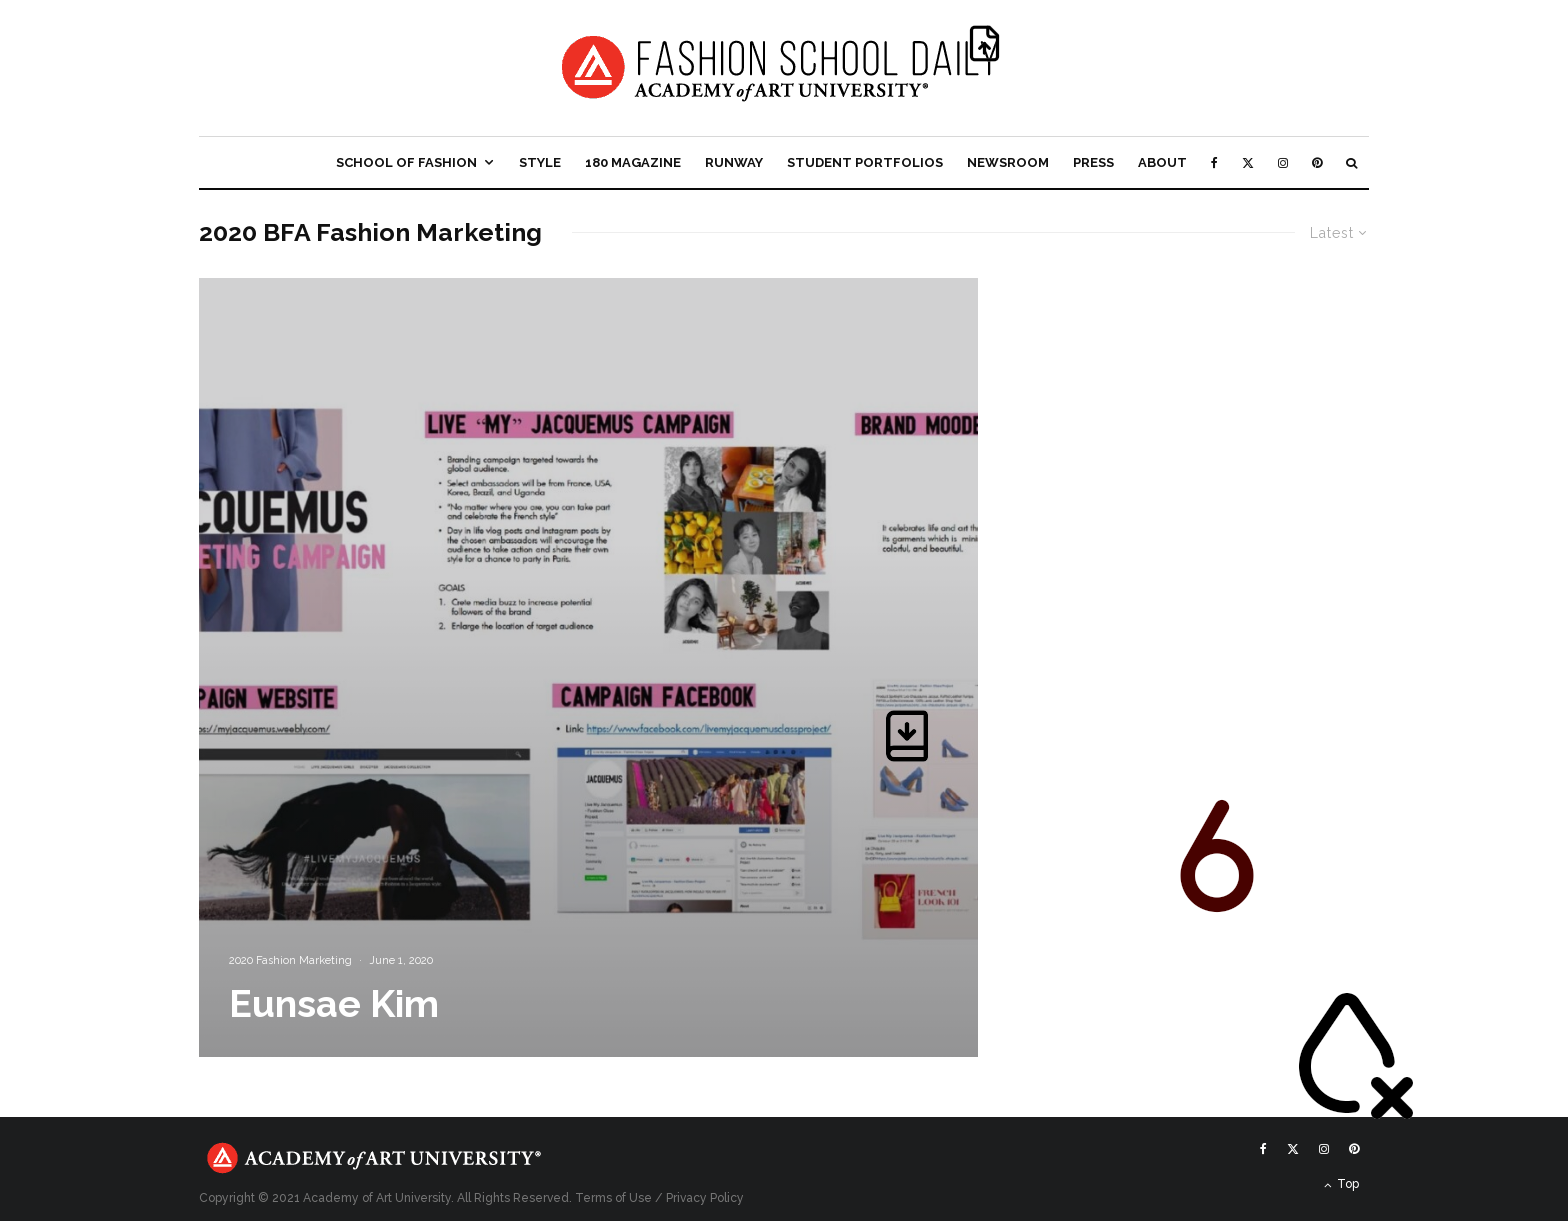 Image resolution: width=1568 pixels, height=1221 pixels. I want to click on disable water or liquid-related feature, so click(1347, 1053).